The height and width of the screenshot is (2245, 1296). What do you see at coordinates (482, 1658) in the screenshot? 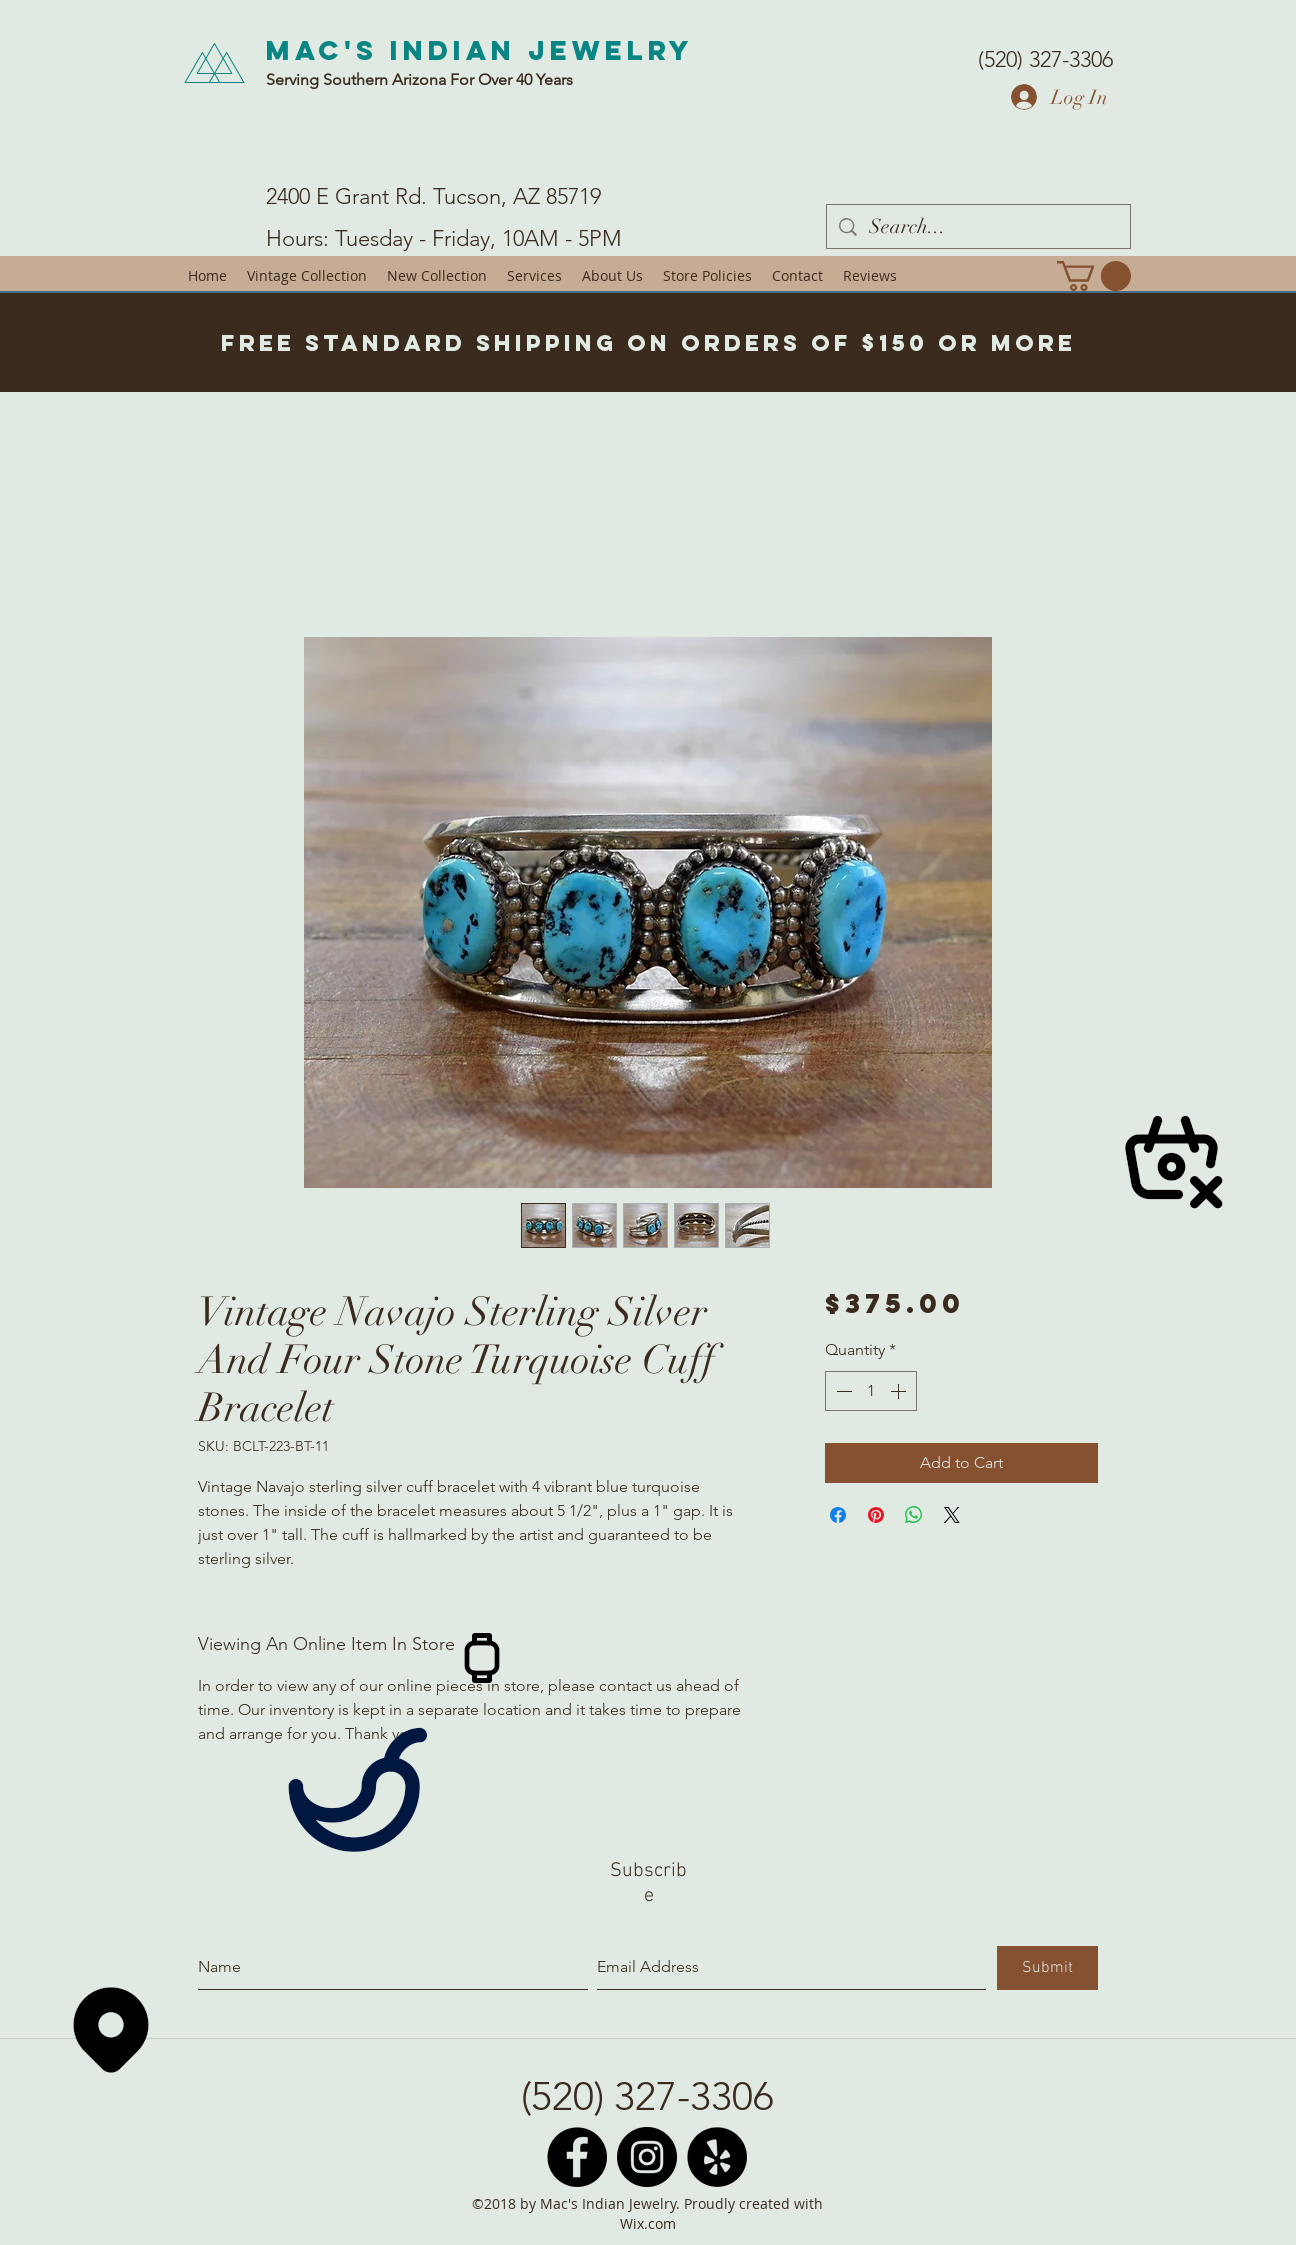
I see `access smartwatch settings` at bounding box center [482, 1658].